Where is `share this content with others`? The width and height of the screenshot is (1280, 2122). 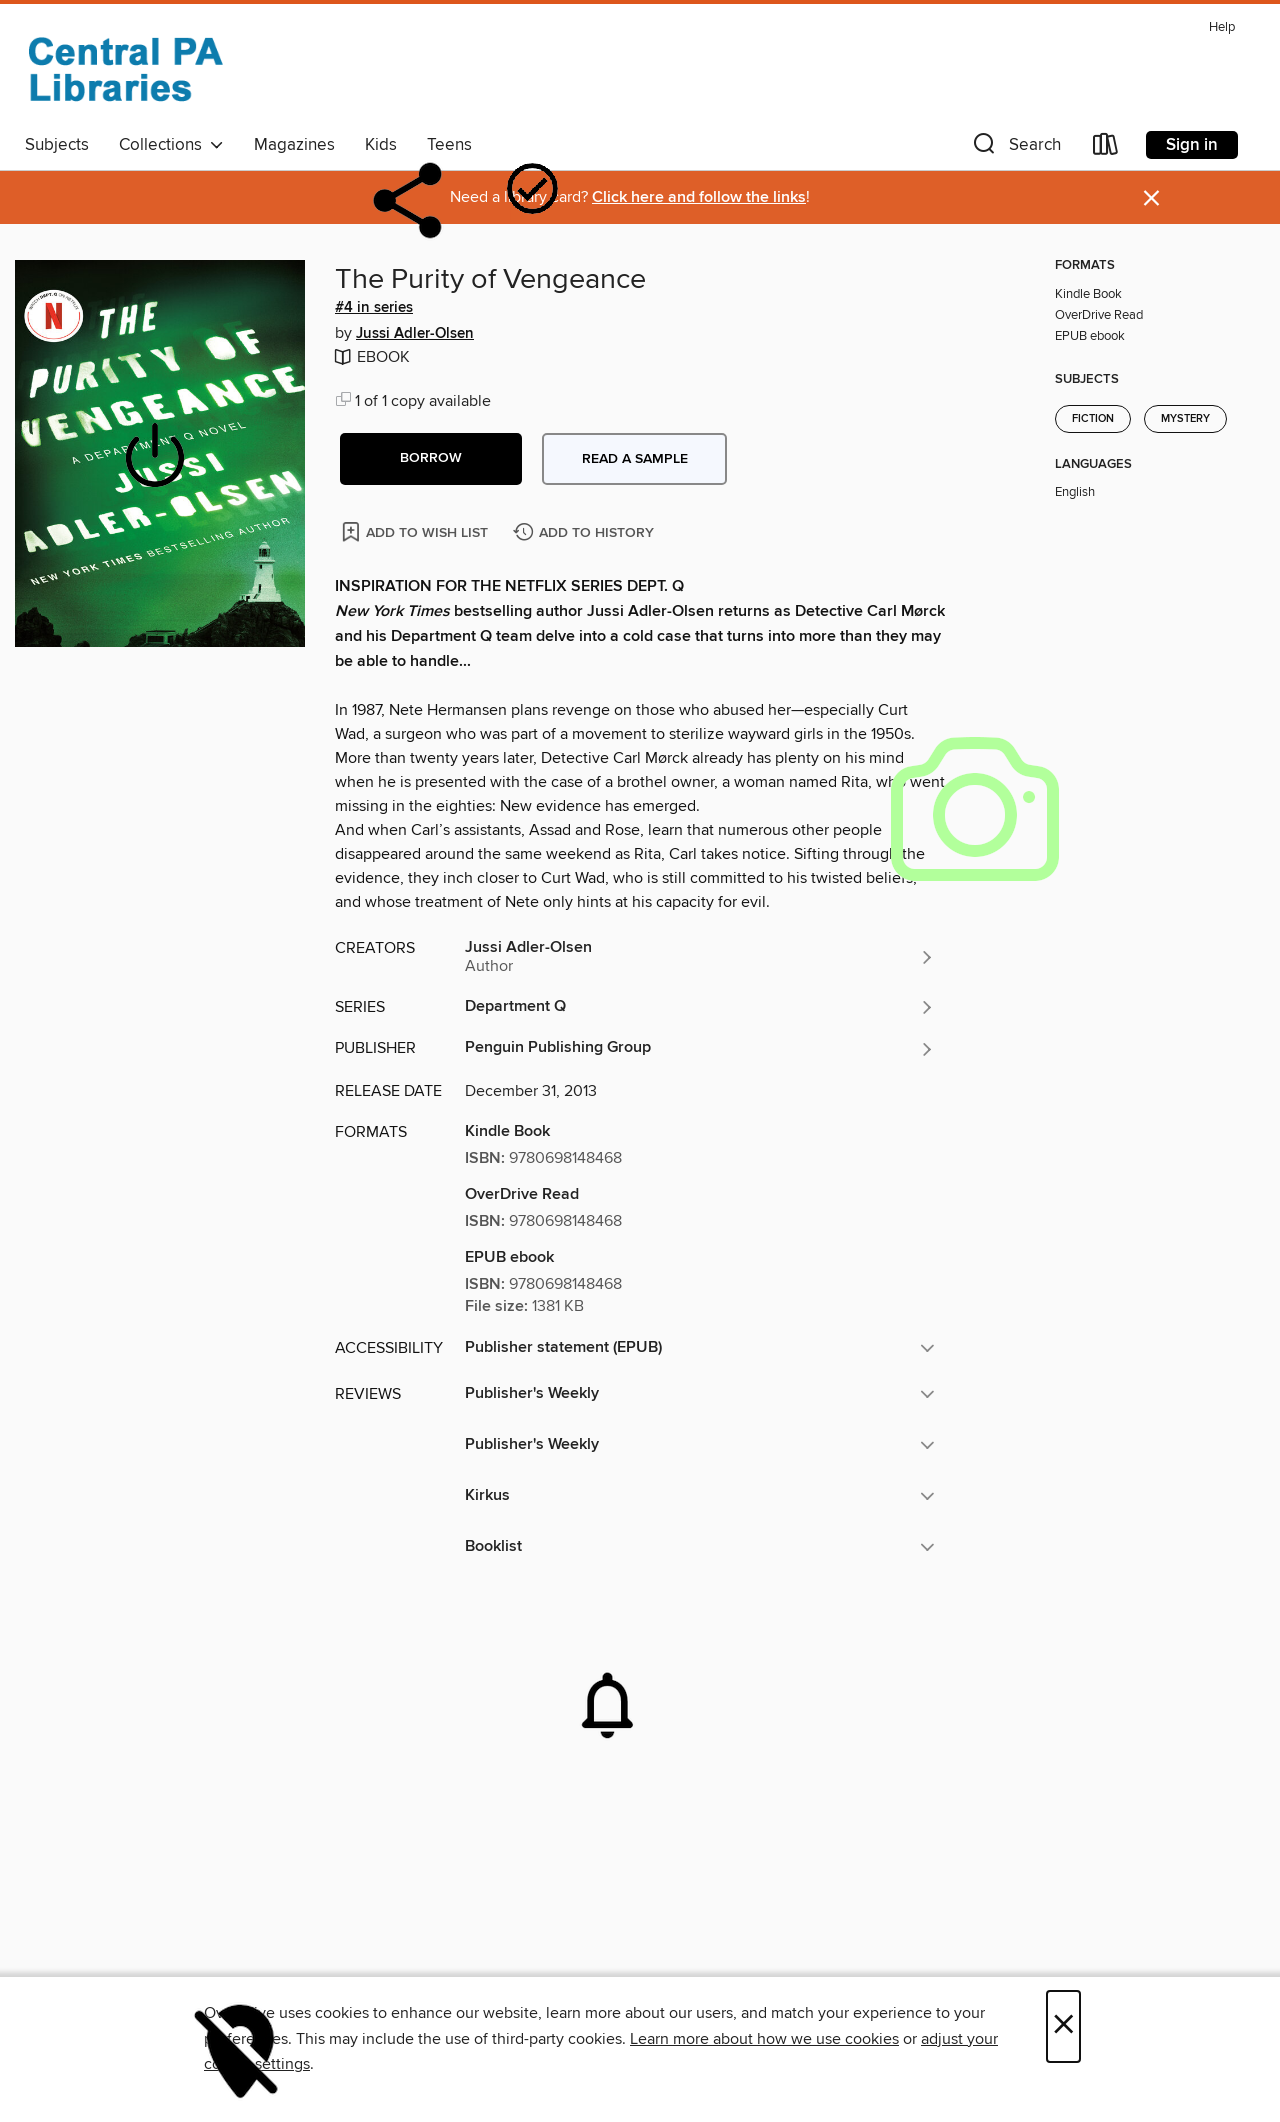
share this content with others is located at coordinates (407, 200).